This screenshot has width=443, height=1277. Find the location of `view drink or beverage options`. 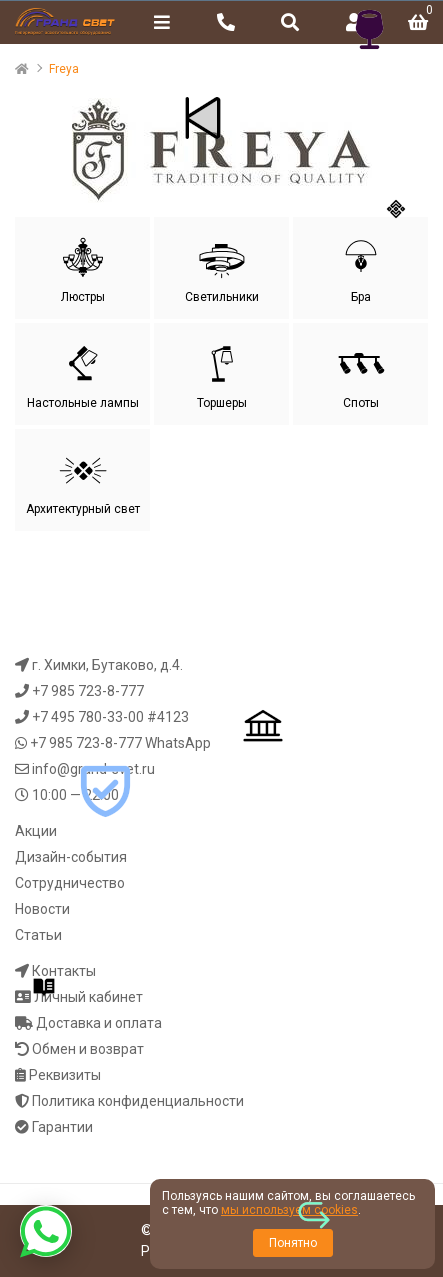

view drink or beverage options is located at coordinates (369, 29).